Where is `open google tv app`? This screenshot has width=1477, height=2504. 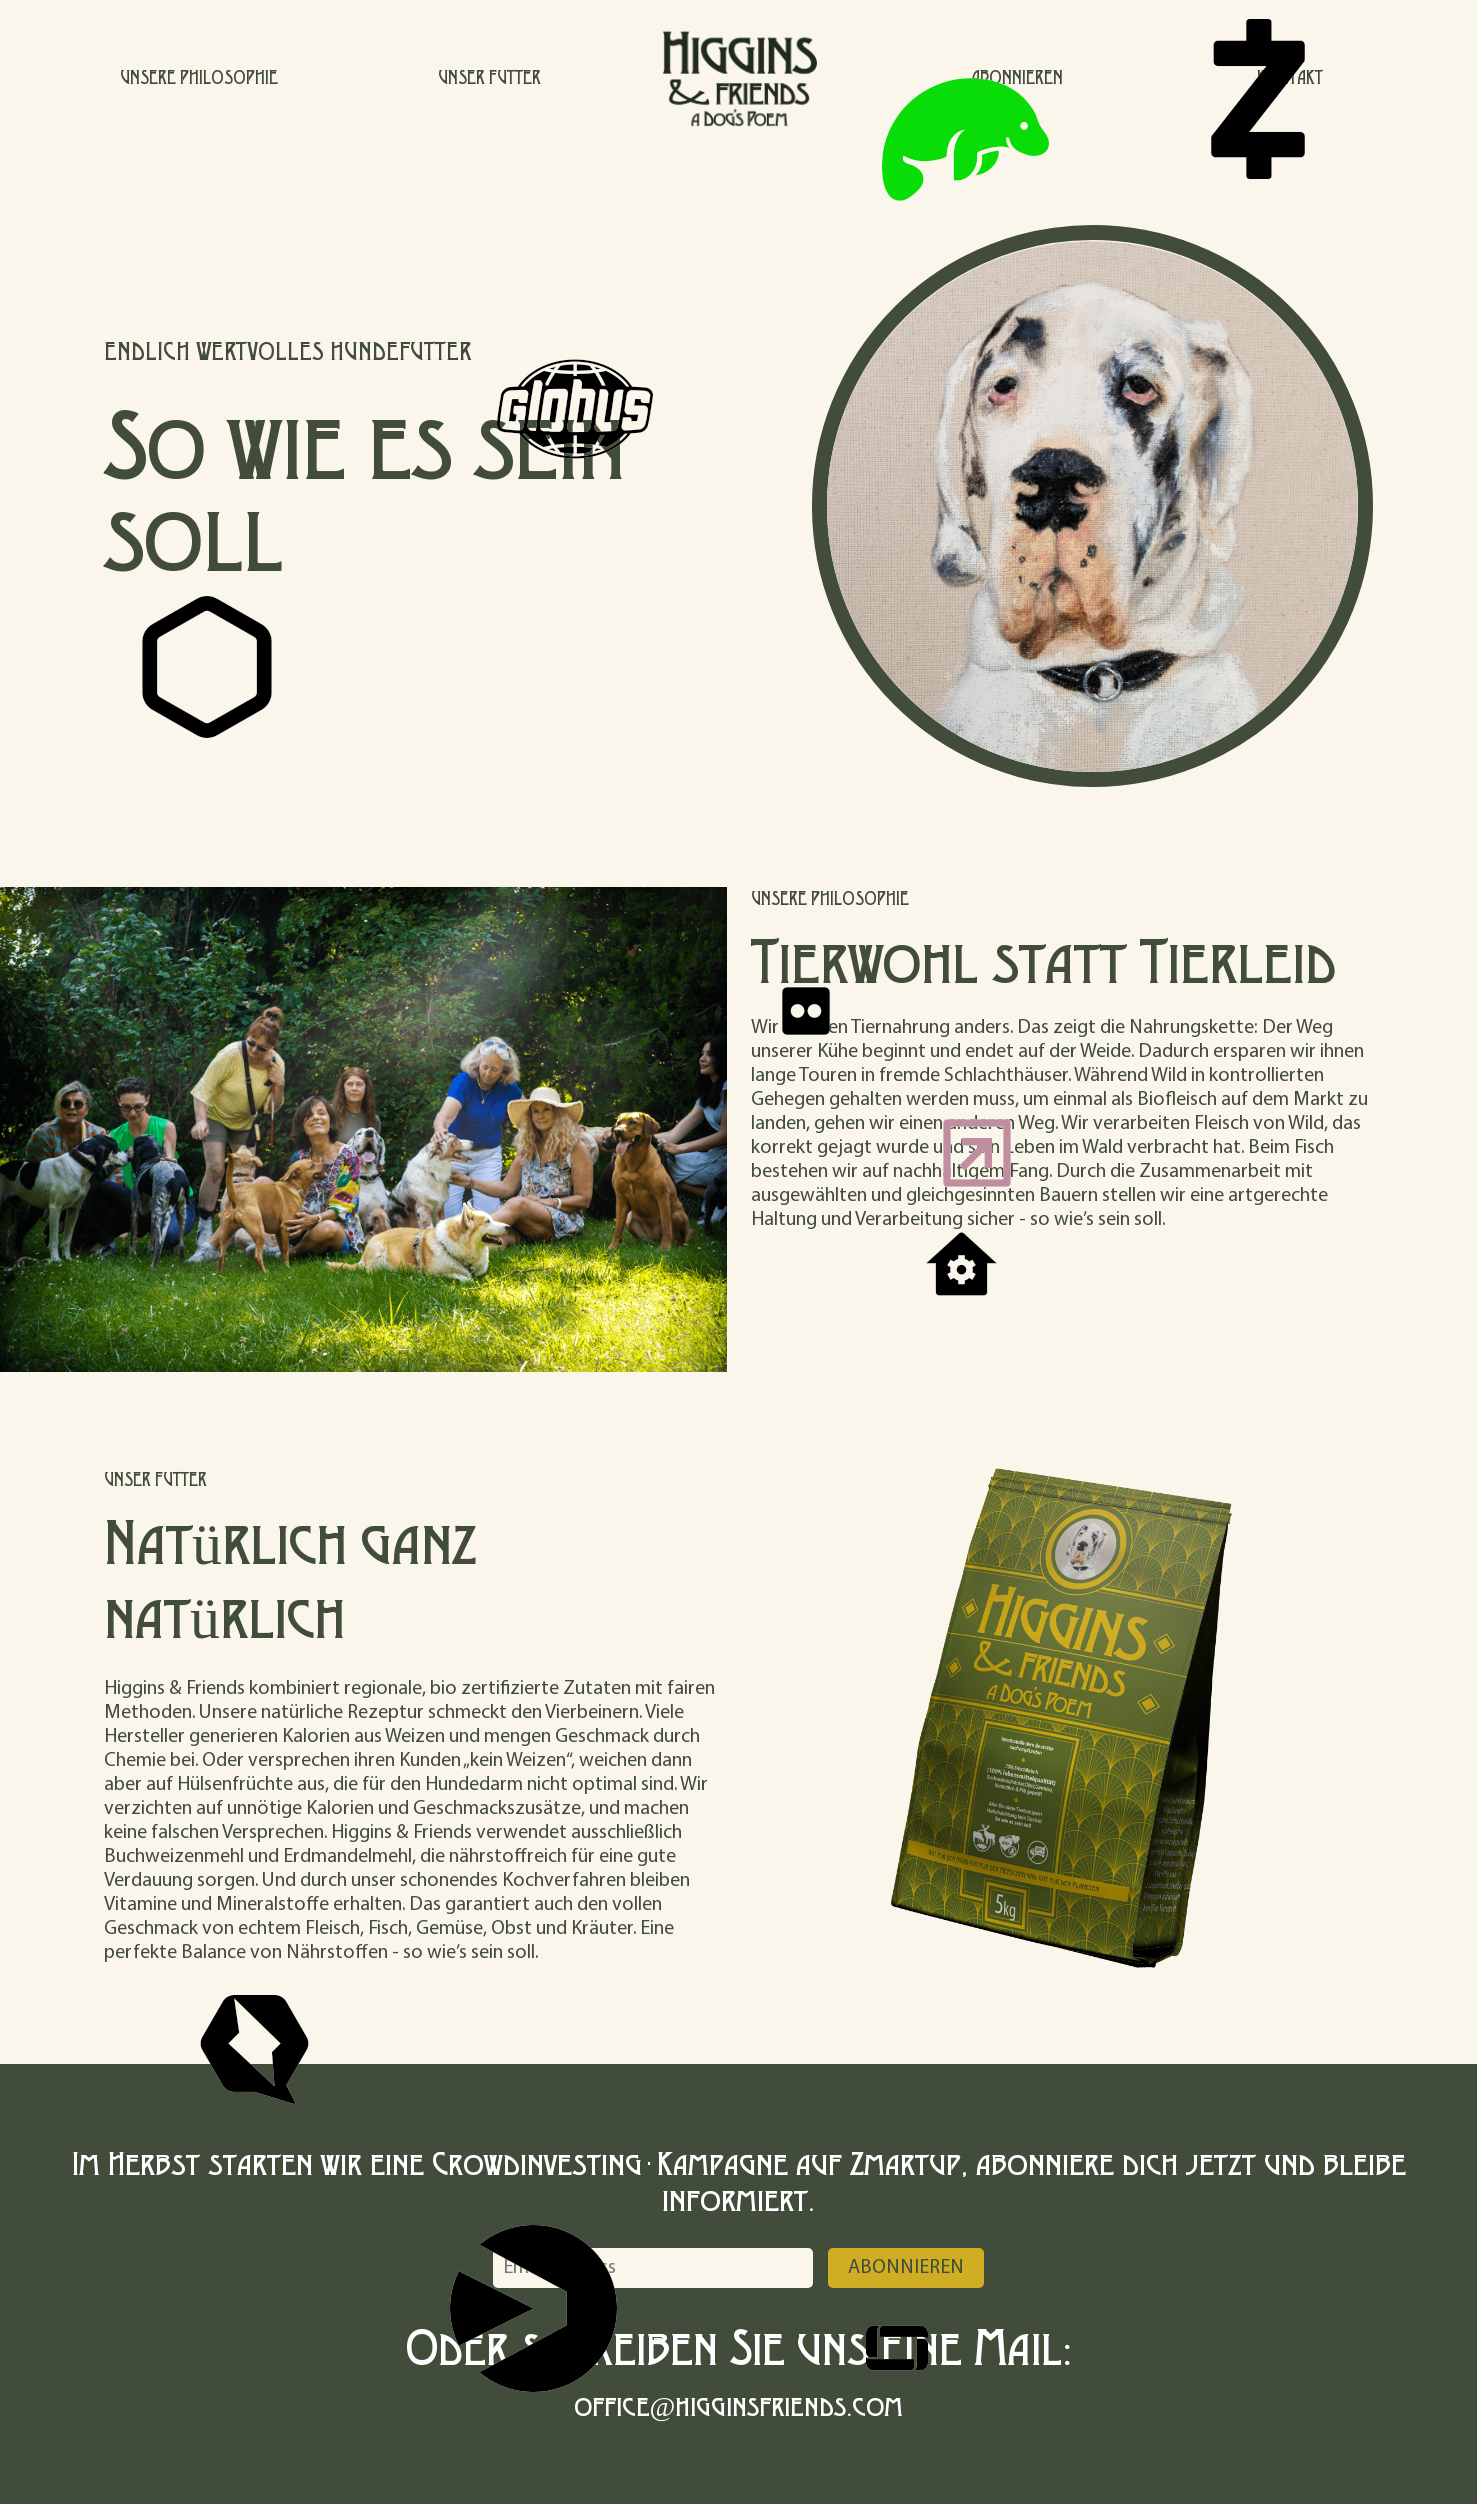
open google tv app is located at coordinates (897, 2348).